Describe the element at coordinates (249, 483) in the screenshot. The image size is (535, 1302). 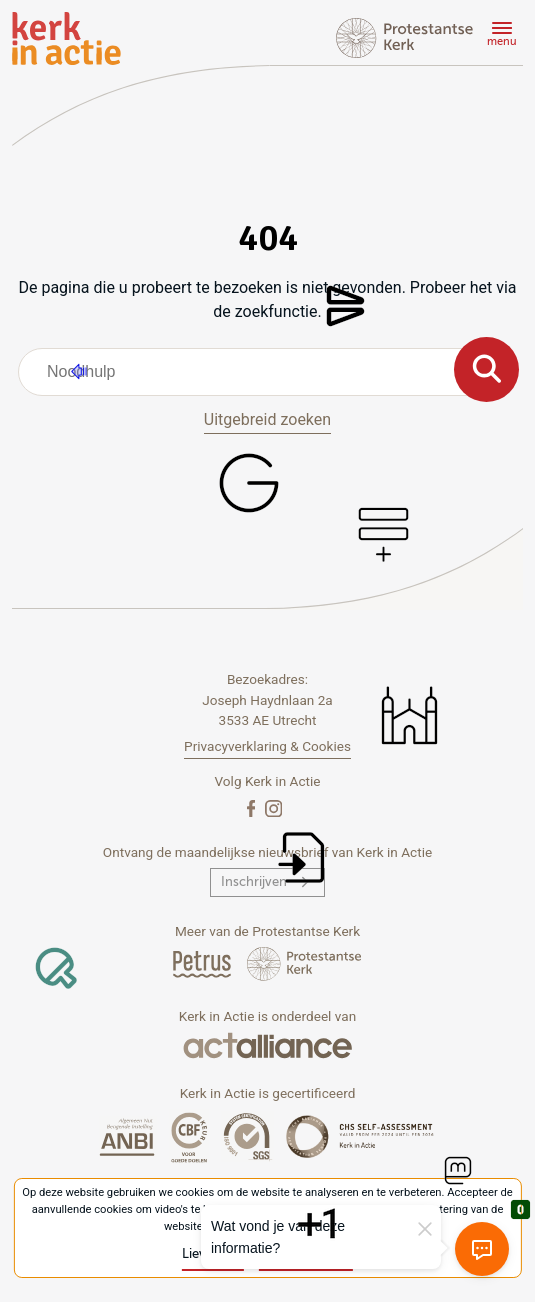
I see `sign in with Google` at that location.